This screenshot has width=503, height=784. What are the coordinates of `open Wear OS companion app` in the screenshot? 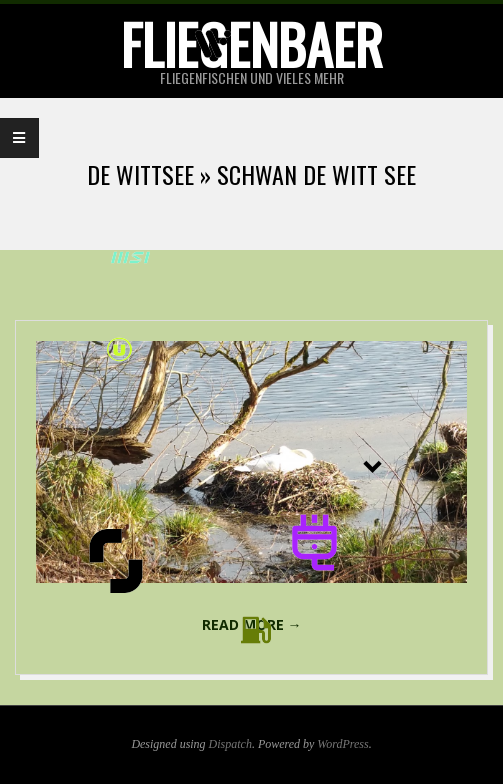 It's located at (213, 44).